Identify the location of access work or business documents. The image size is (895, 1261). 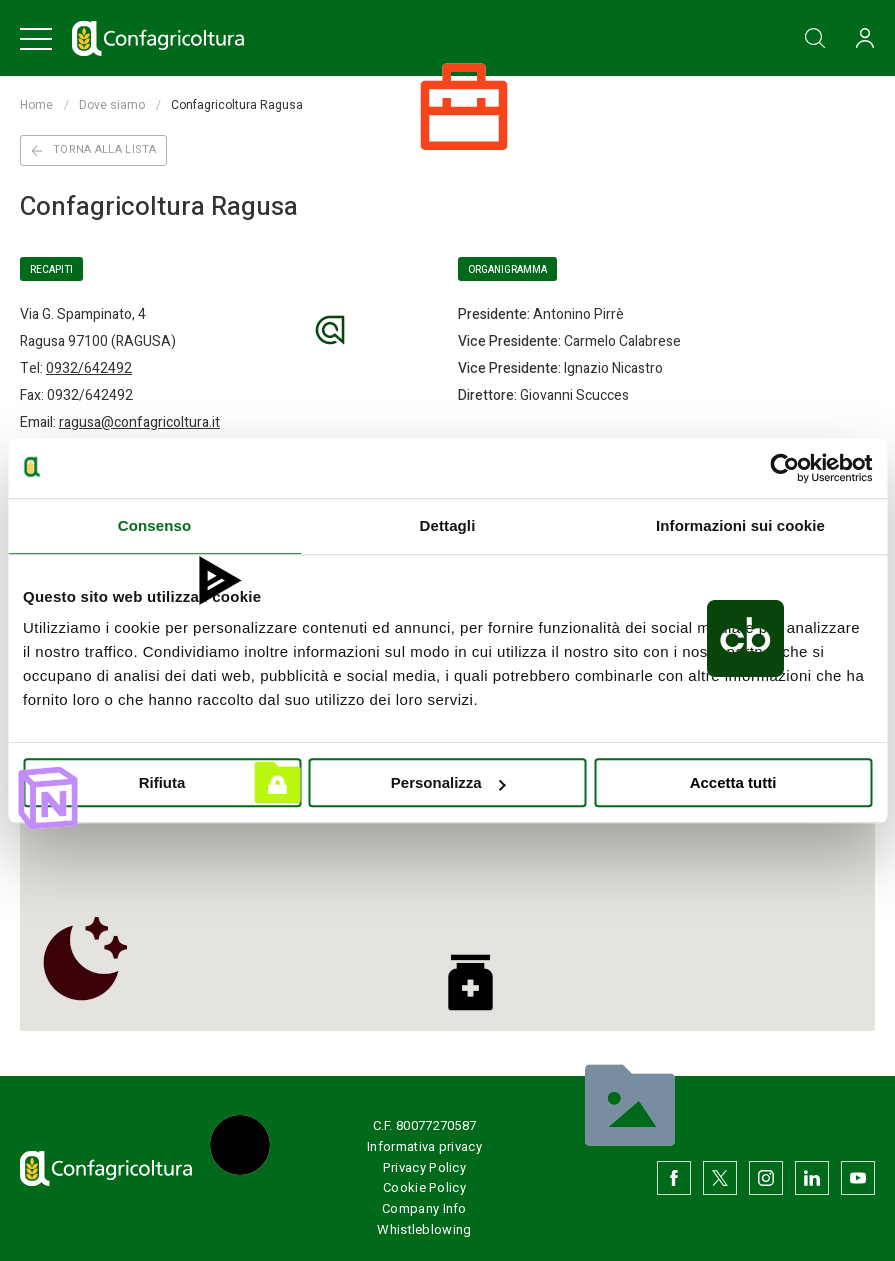
(464, 111).